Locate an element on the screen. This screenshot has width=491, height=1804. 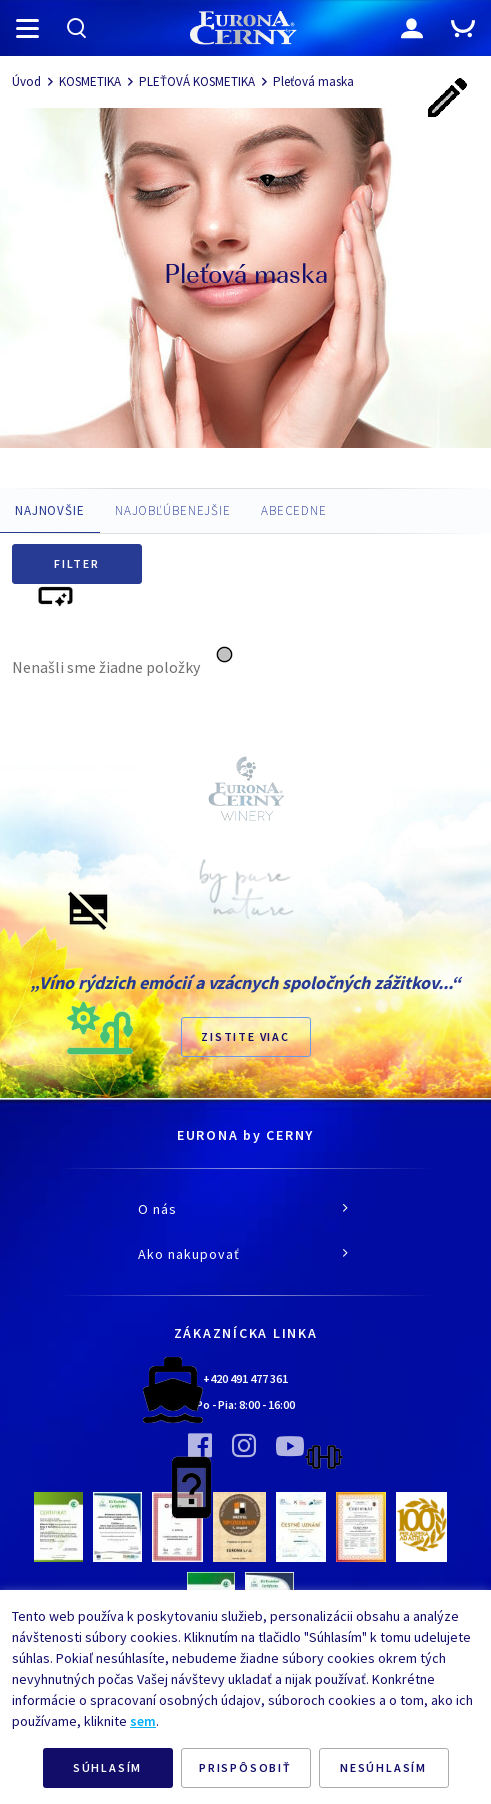
add a smart or AI-powered action button is located at coordinates (55, 595).